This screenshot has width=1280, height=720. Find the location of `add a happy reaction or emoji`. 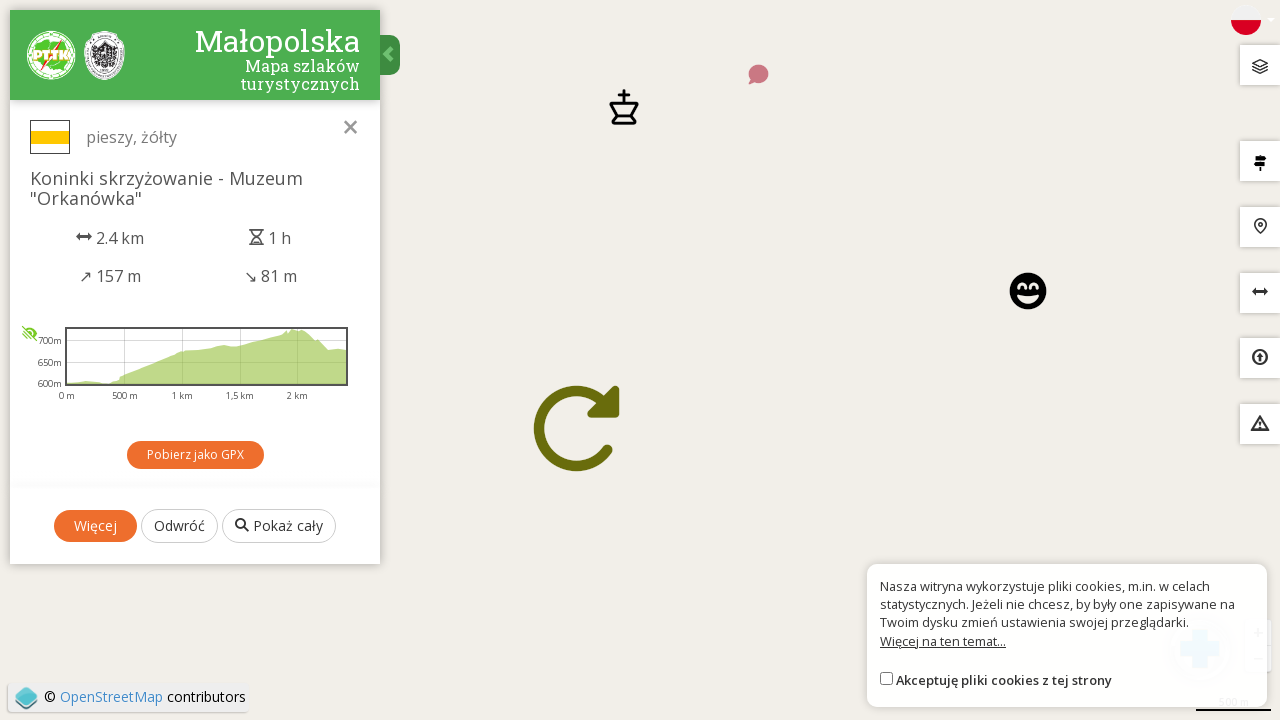

add a happy reaction or emoji is located at coordinates (1028, 291).